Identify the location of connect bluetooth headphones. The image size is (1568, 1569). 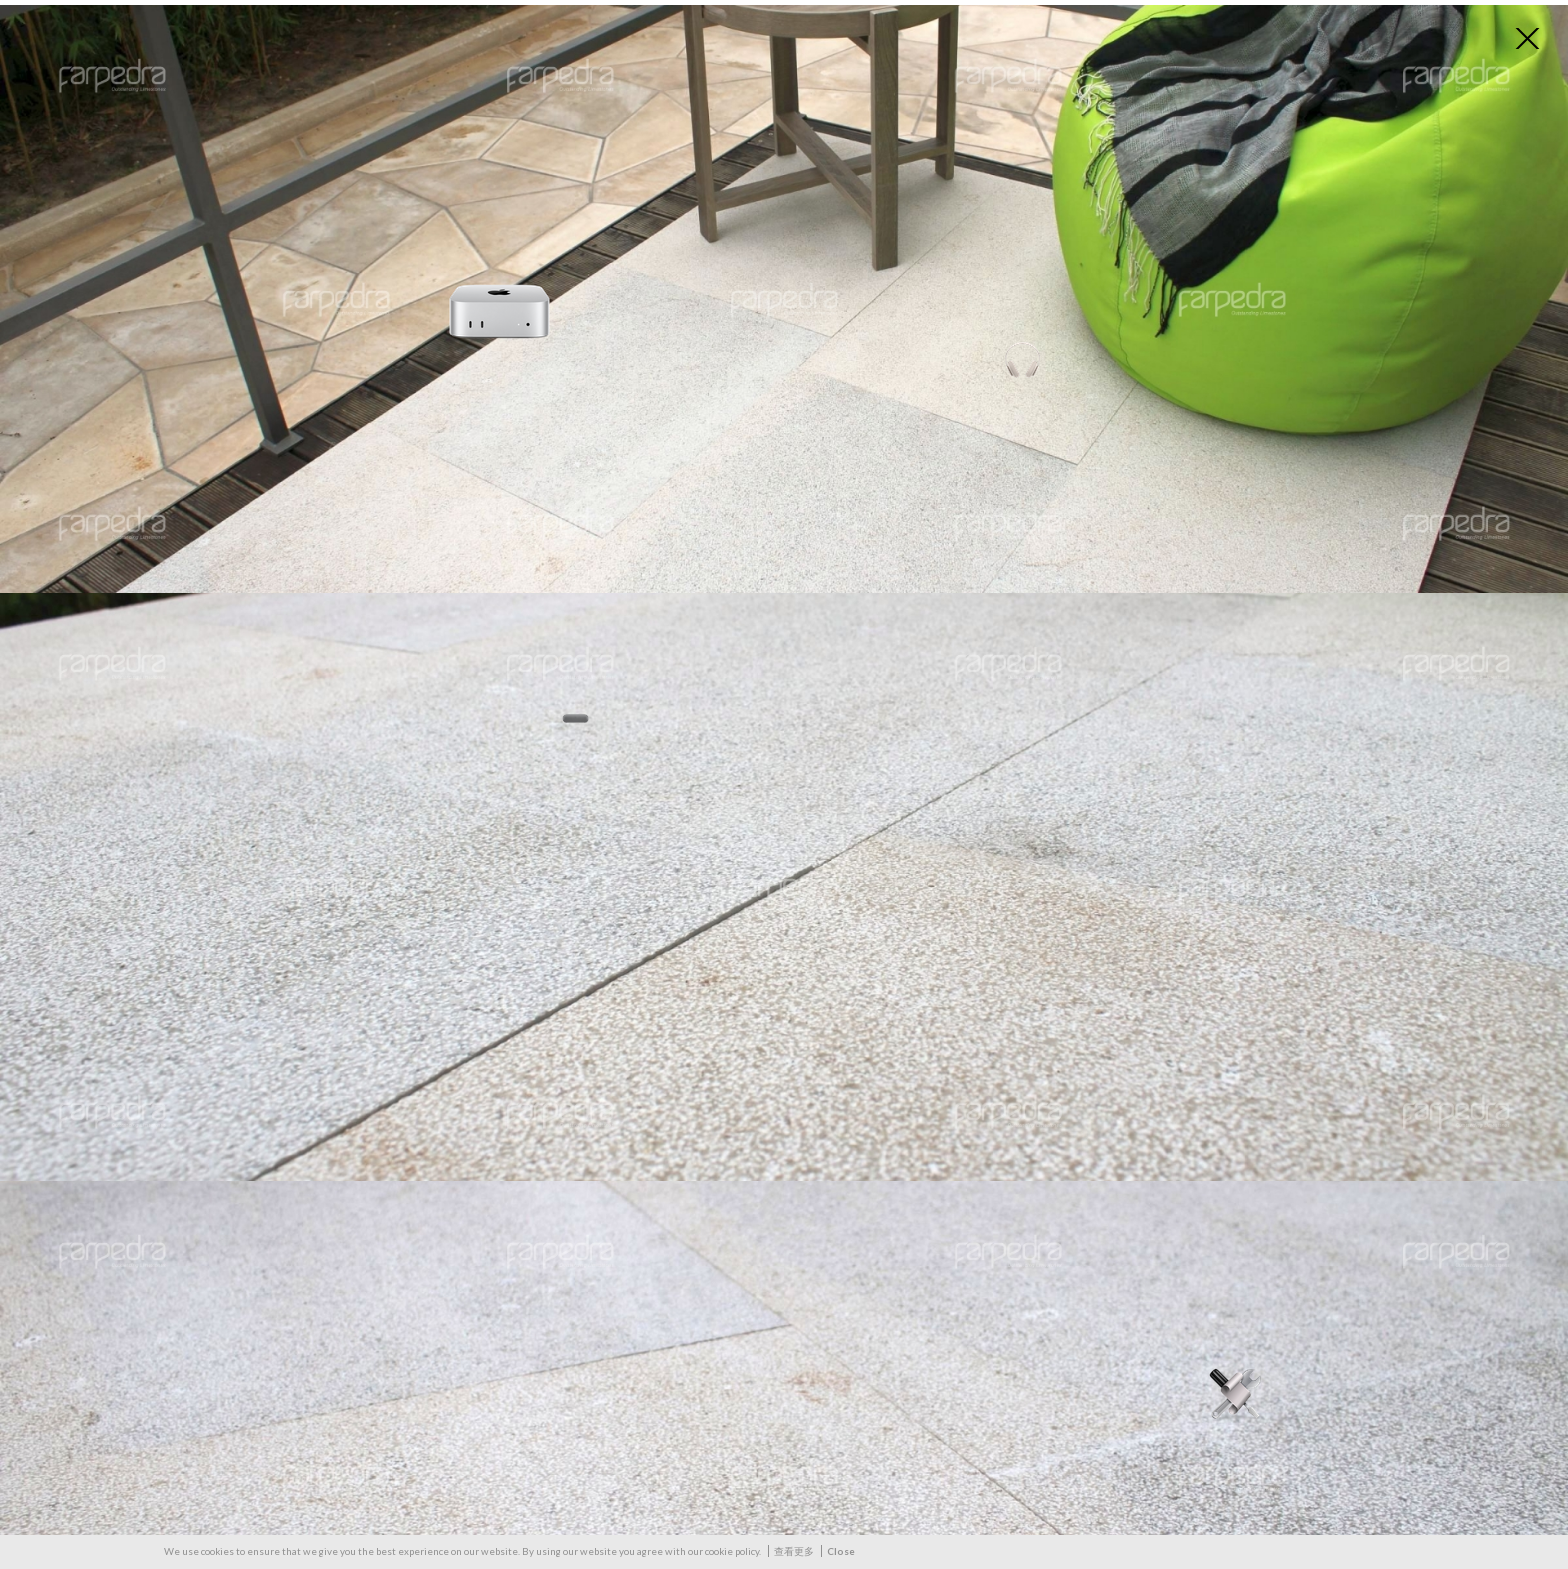
(1022, 360).